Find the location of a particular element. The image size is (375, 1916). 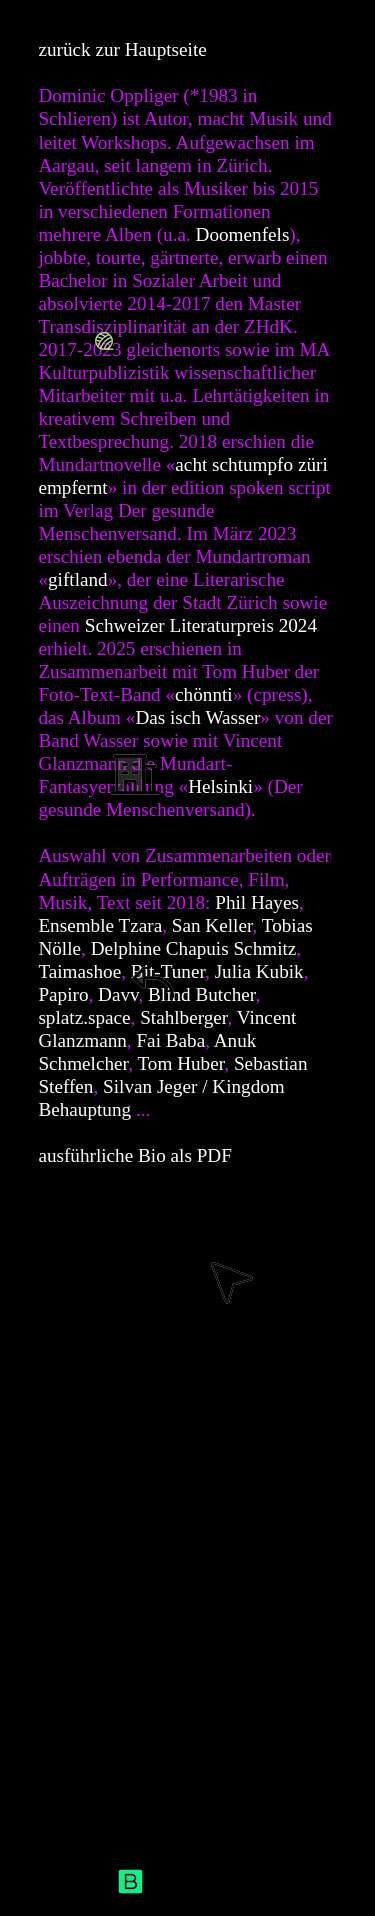

access knitting or crochet projects is located at coordinates (104, 341).